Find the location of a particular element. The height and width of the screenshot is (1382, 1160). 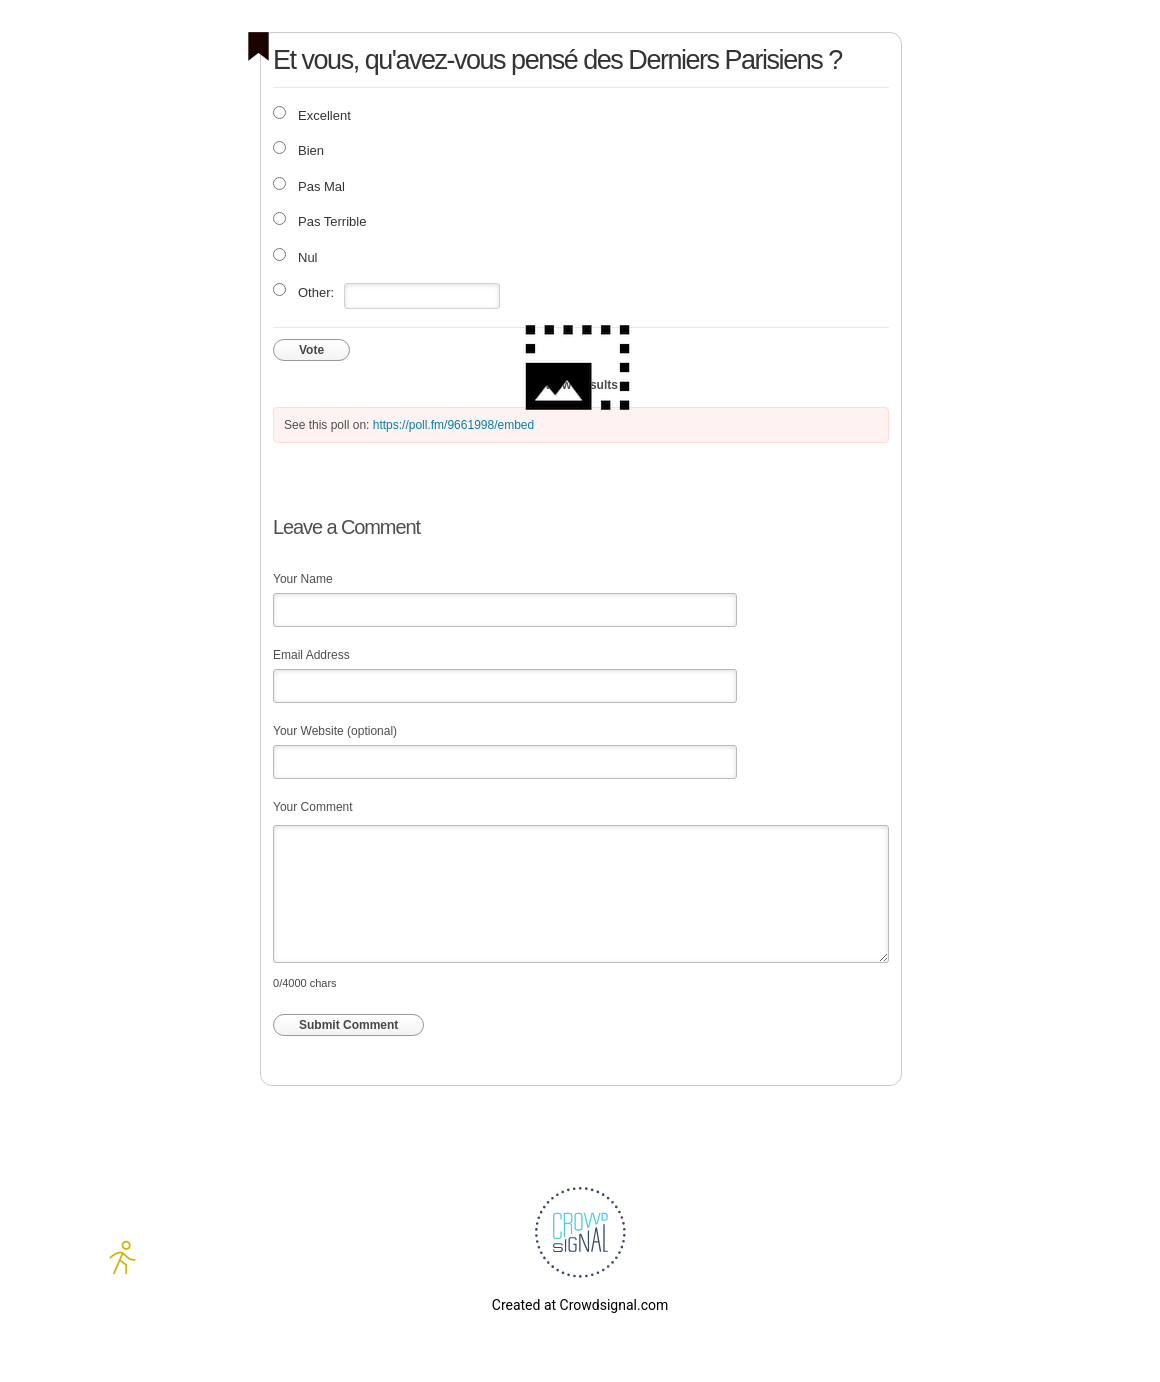

pedestrian or walking directions mode is located at coordinates (122, 1257).